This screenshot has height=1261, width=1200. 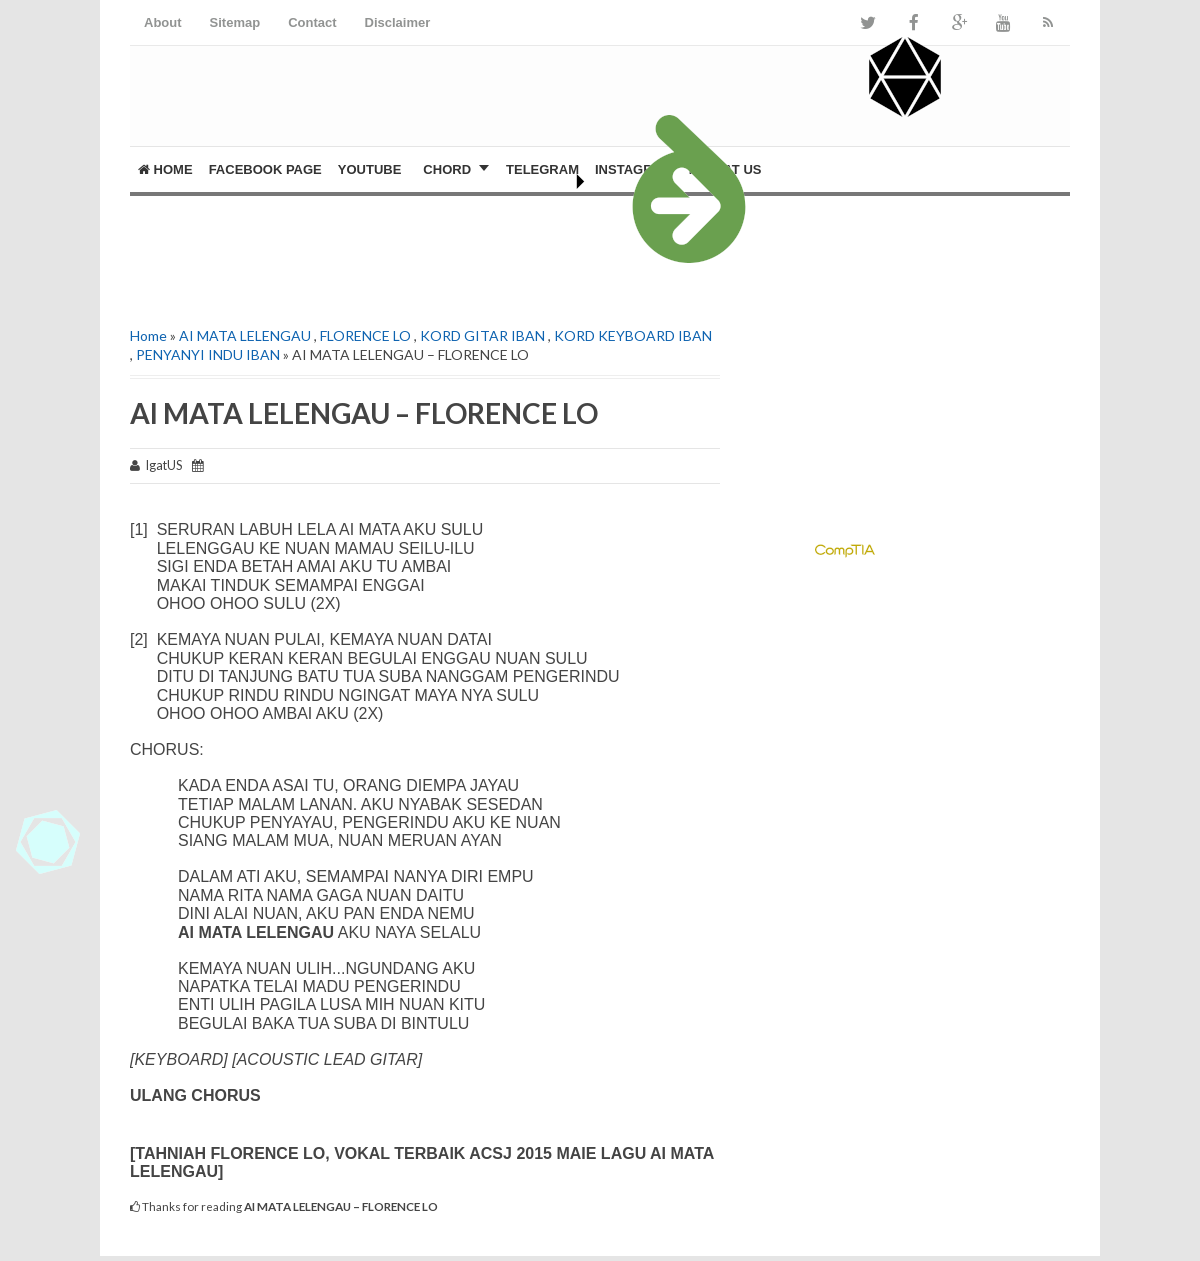 I want to click on clever cloud platform logo, so click(x=905, y=77).